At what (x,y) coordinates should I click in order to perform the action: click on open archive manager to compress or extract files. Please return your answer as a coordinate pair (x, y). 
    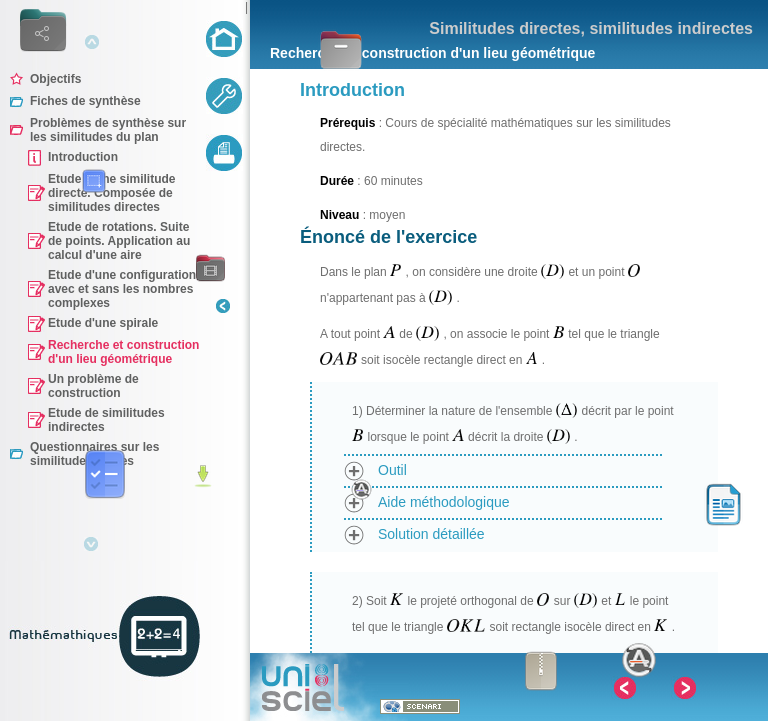
    Looking at the image, I should click on (541, 671).